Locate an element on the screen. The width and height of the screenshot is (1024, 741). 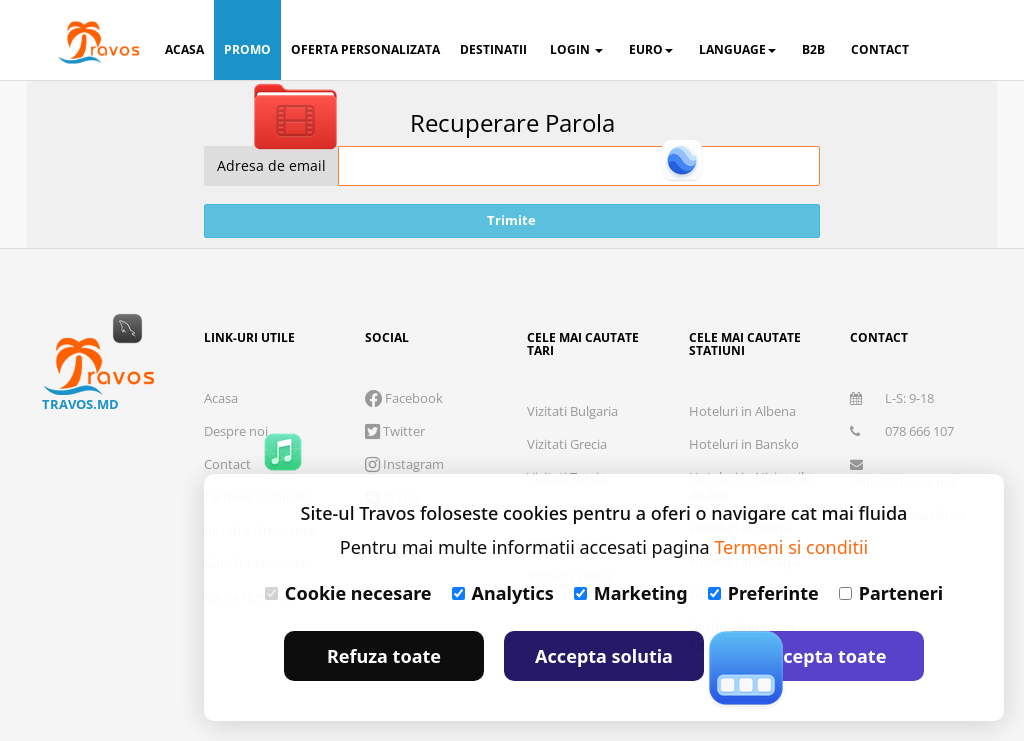
open lx music desktop app is located at coordinates (283, 452).